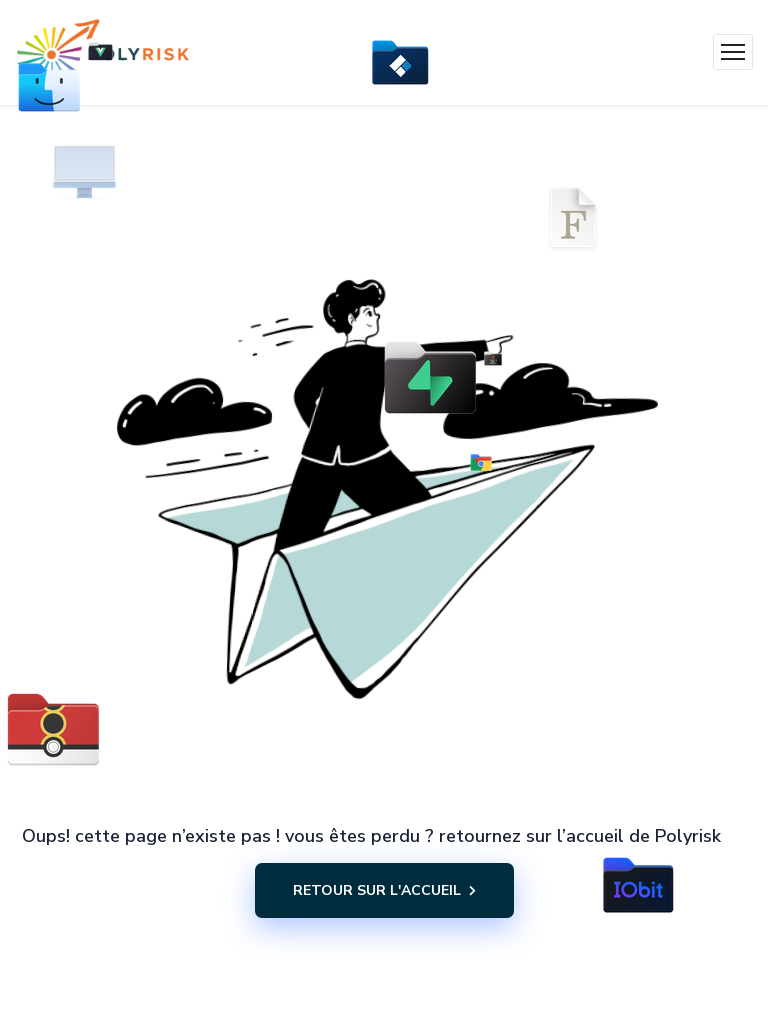 The image size is (768, 1013). Describe the element at coordinates (400, 64) in the screenshot. I see `open wondershare recoverit project folder` at that location.